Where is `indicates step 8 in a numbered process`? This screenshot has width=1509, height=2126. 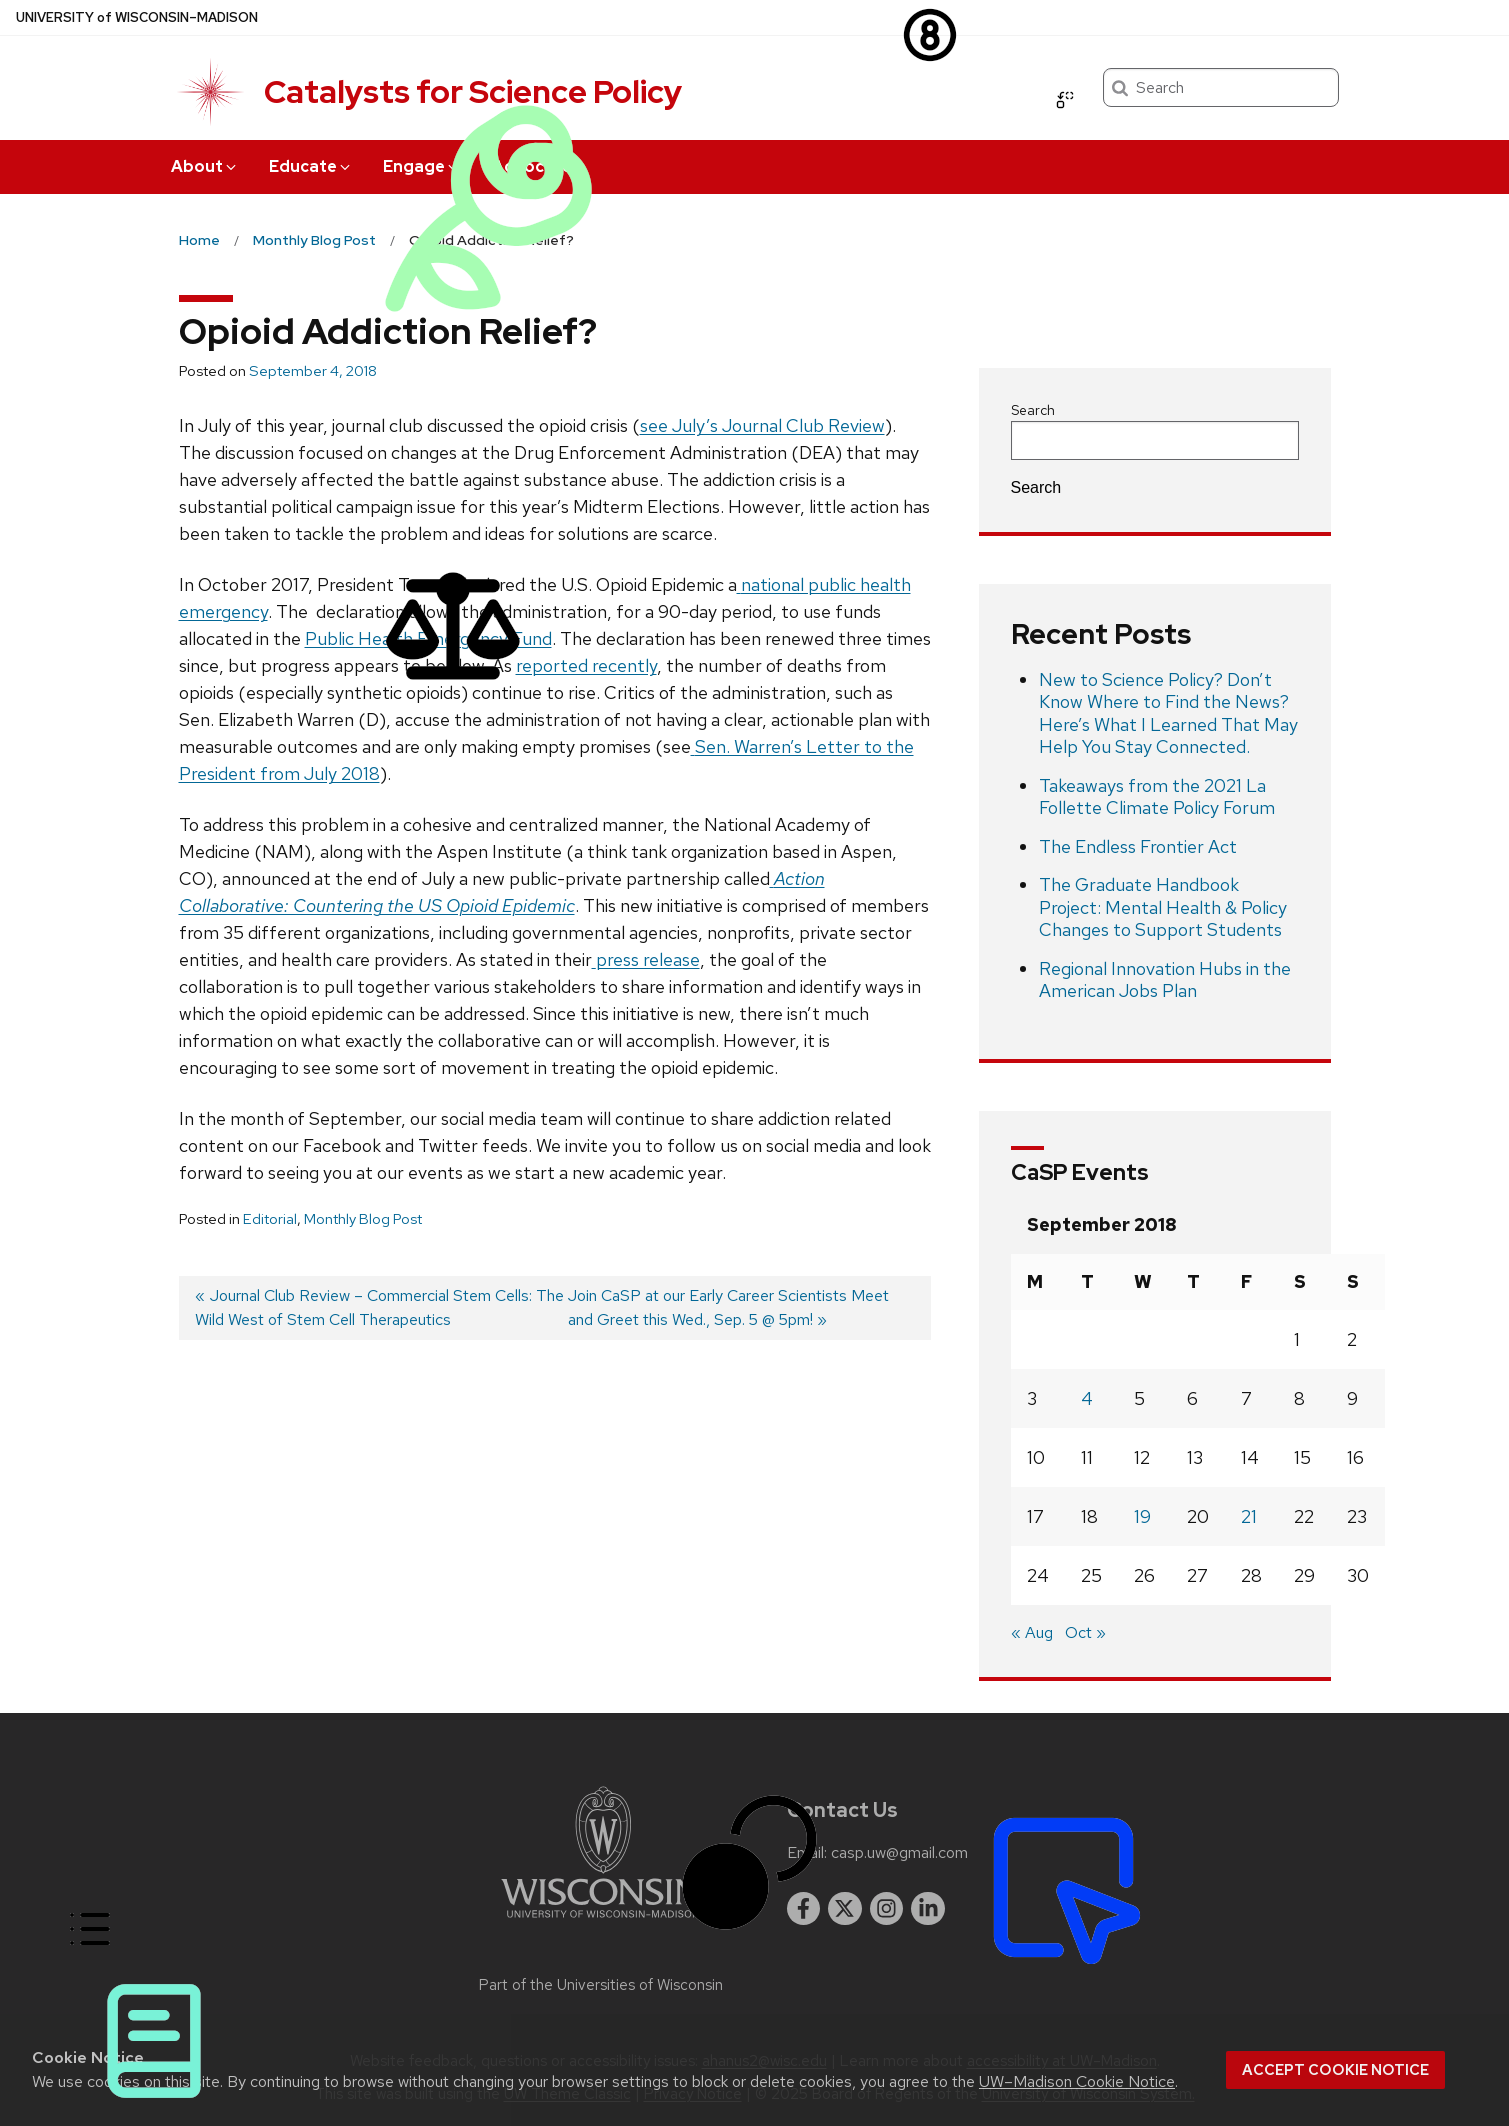 indicates step 8 in a numbered process is located at coordinates (930, 35).